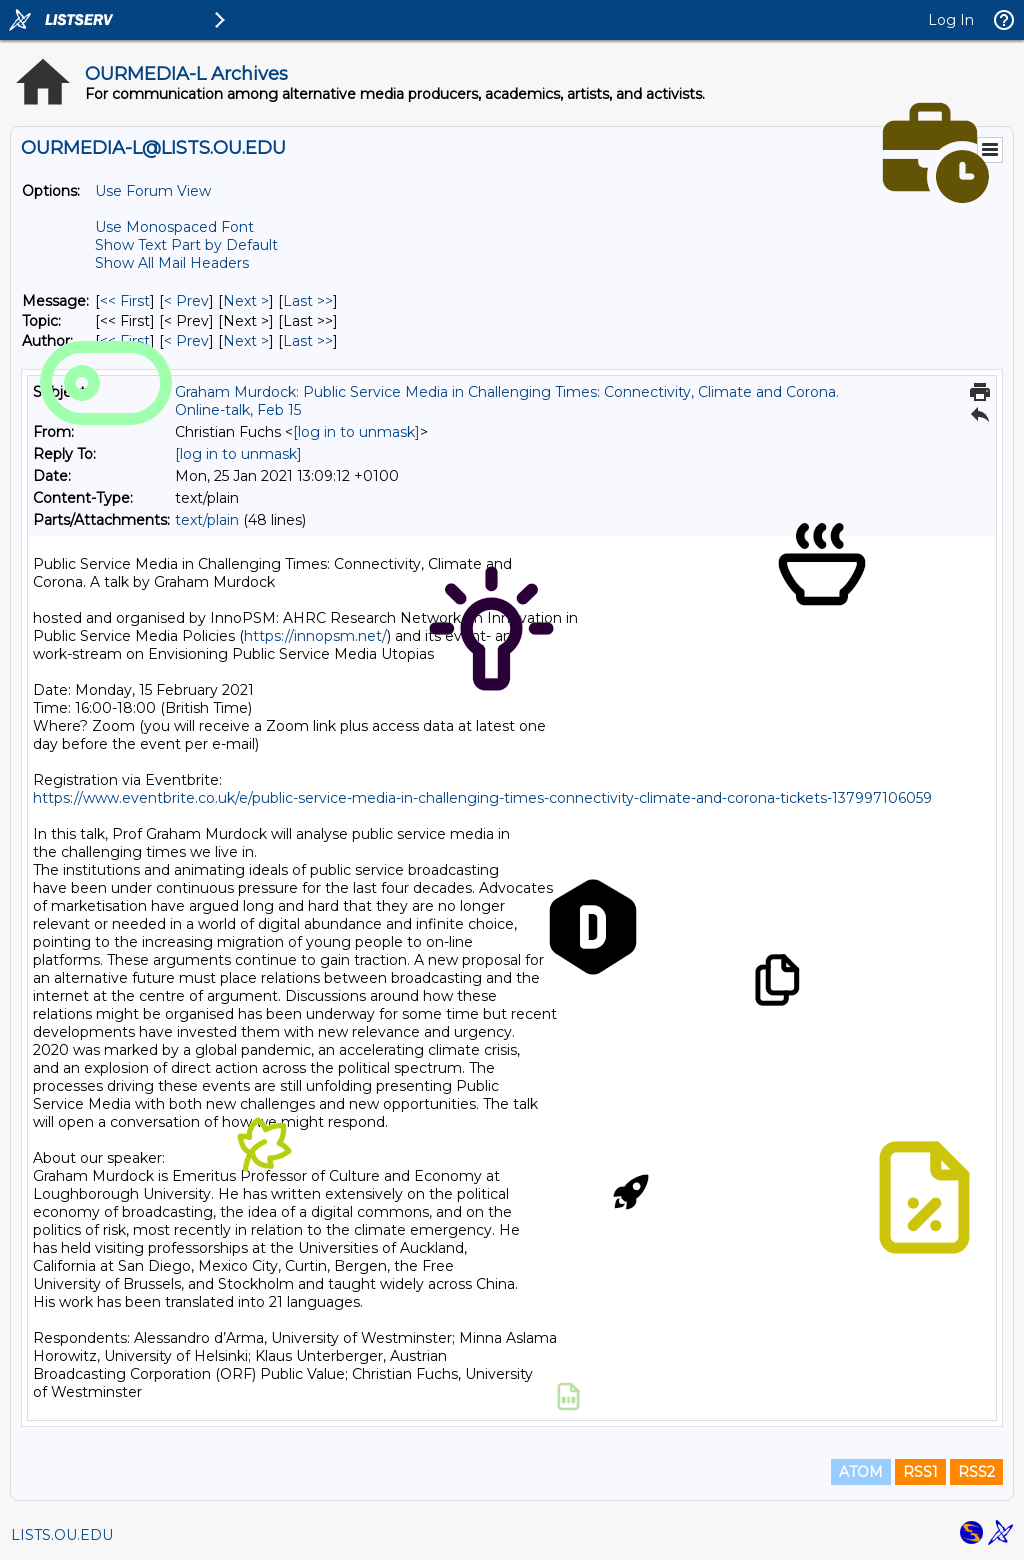  I want to click on view document with percentage or discount details, so click(924, 1197).